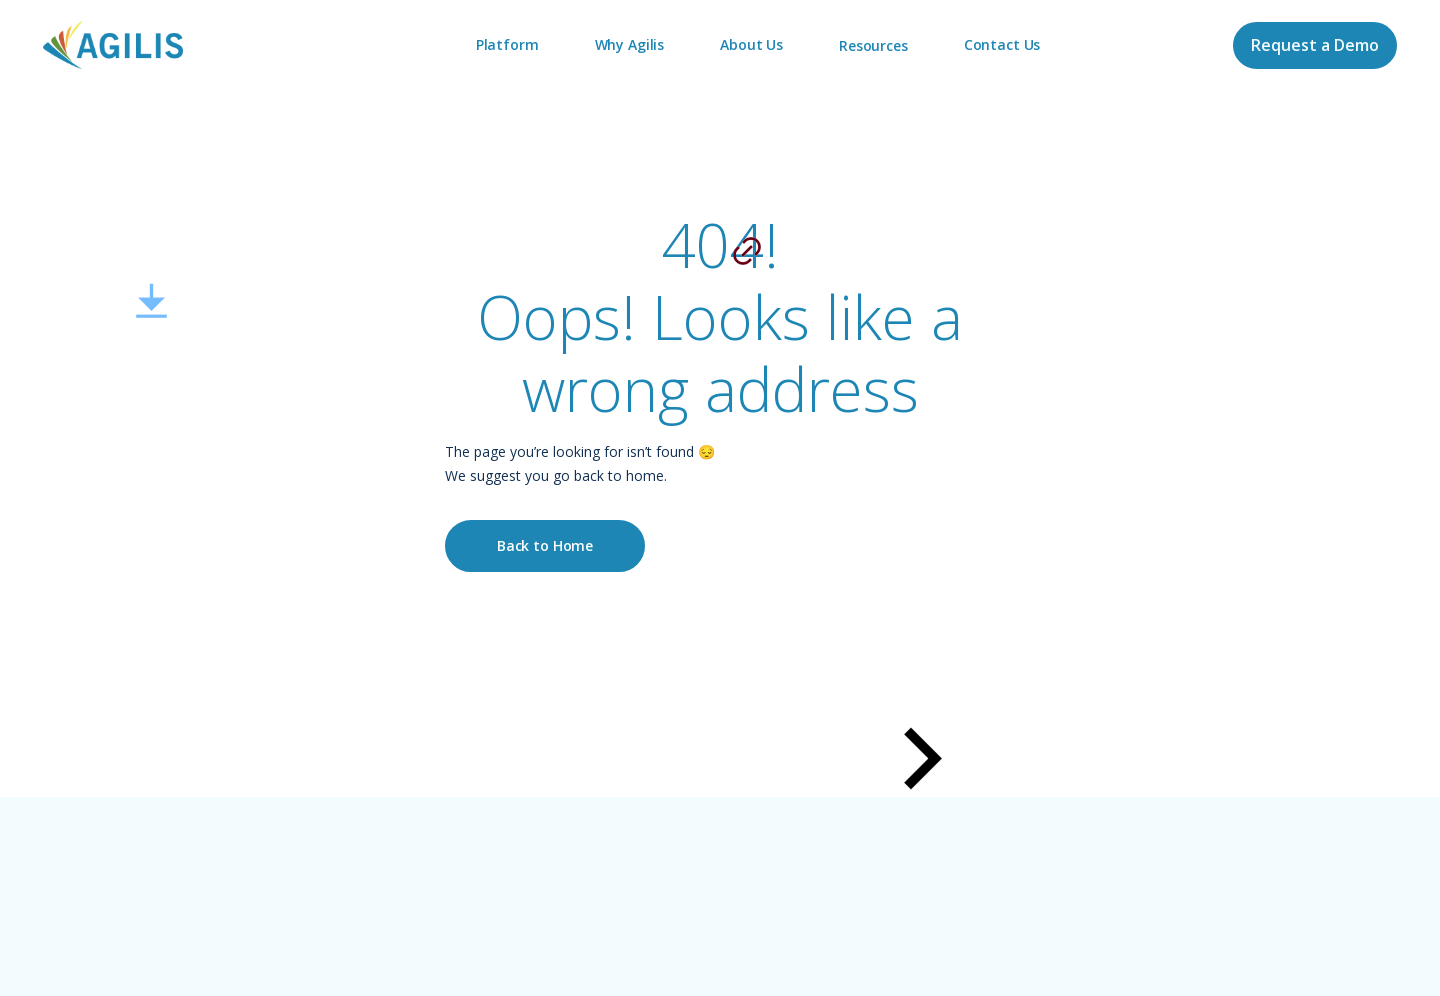  I want to click on download a file to your device, so click(151, 302).